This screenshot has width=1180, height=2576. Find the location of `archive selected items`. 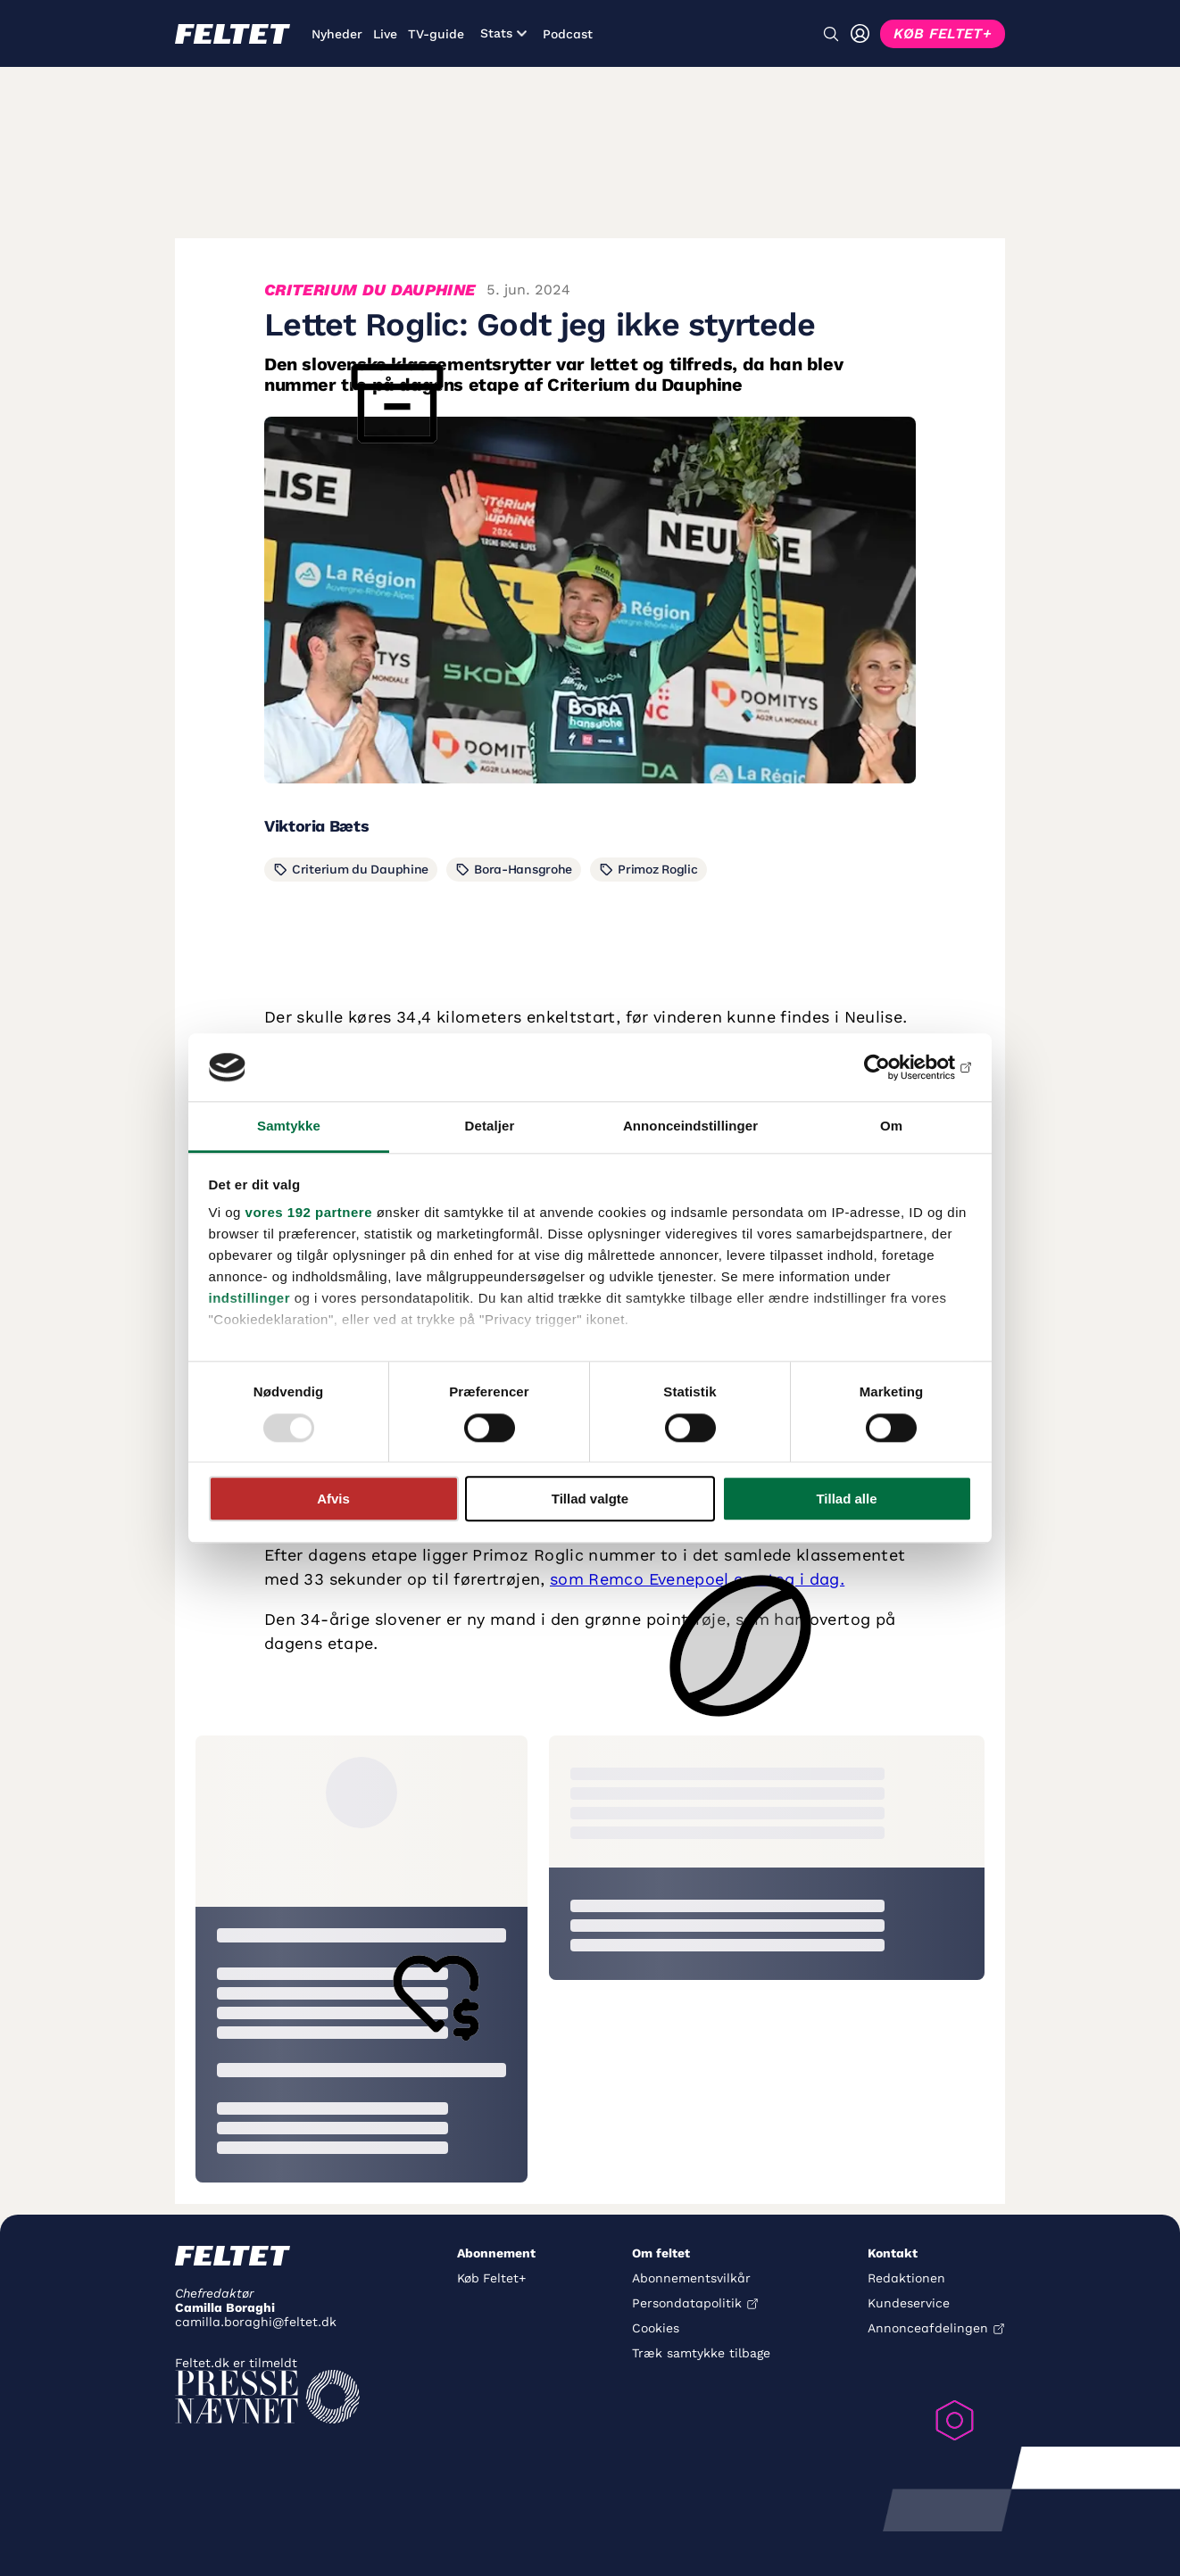

archive selected items is located at coordinates (397, 403).